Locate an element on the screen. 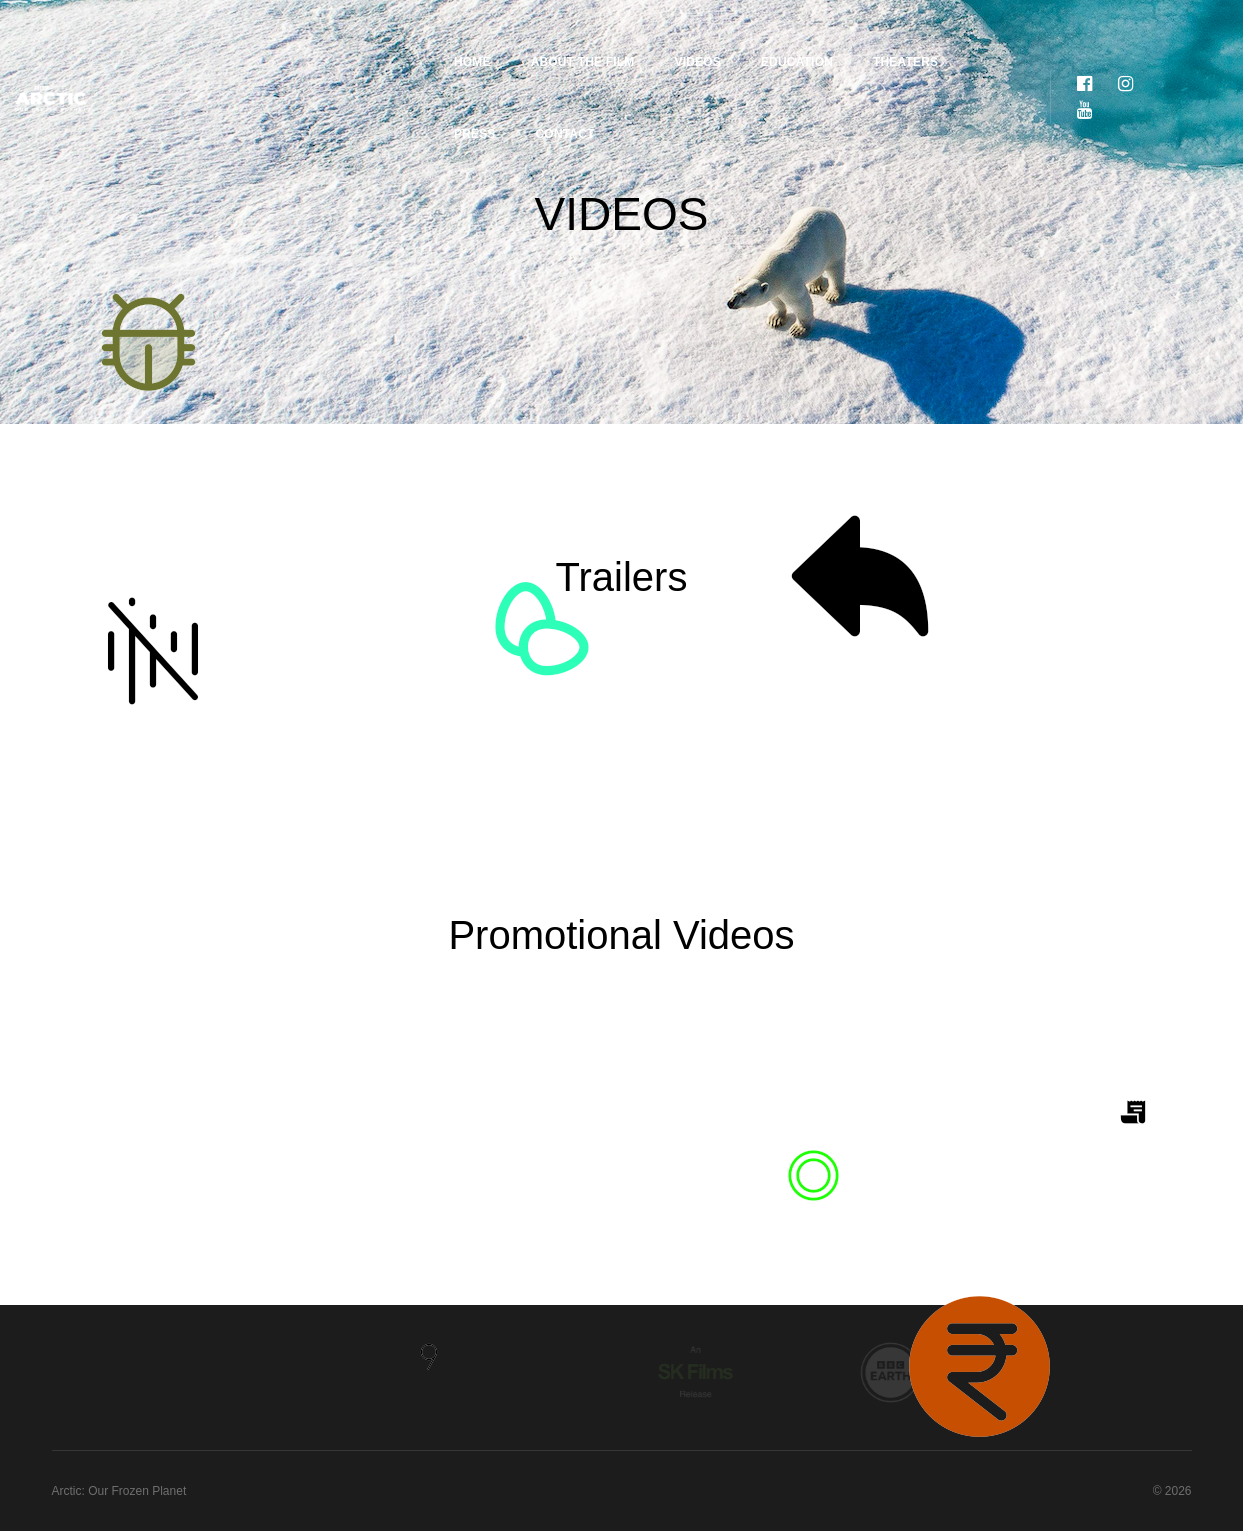 The height and width of the screenshot is (1531, 1243). browse egg or breakfast recipes is located at coordinates (542, 624).